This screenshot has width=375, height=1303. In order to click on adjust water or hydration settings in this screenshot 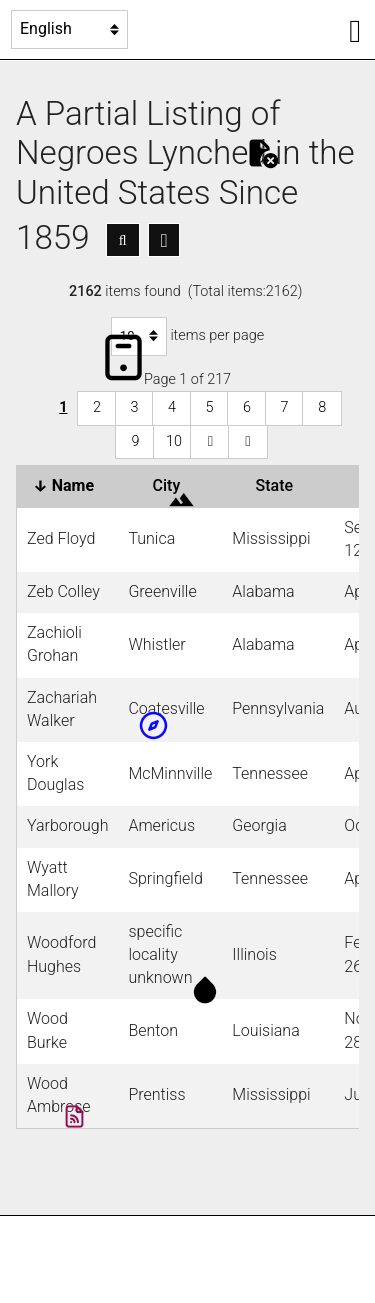, I will do `click(205, 990)`.